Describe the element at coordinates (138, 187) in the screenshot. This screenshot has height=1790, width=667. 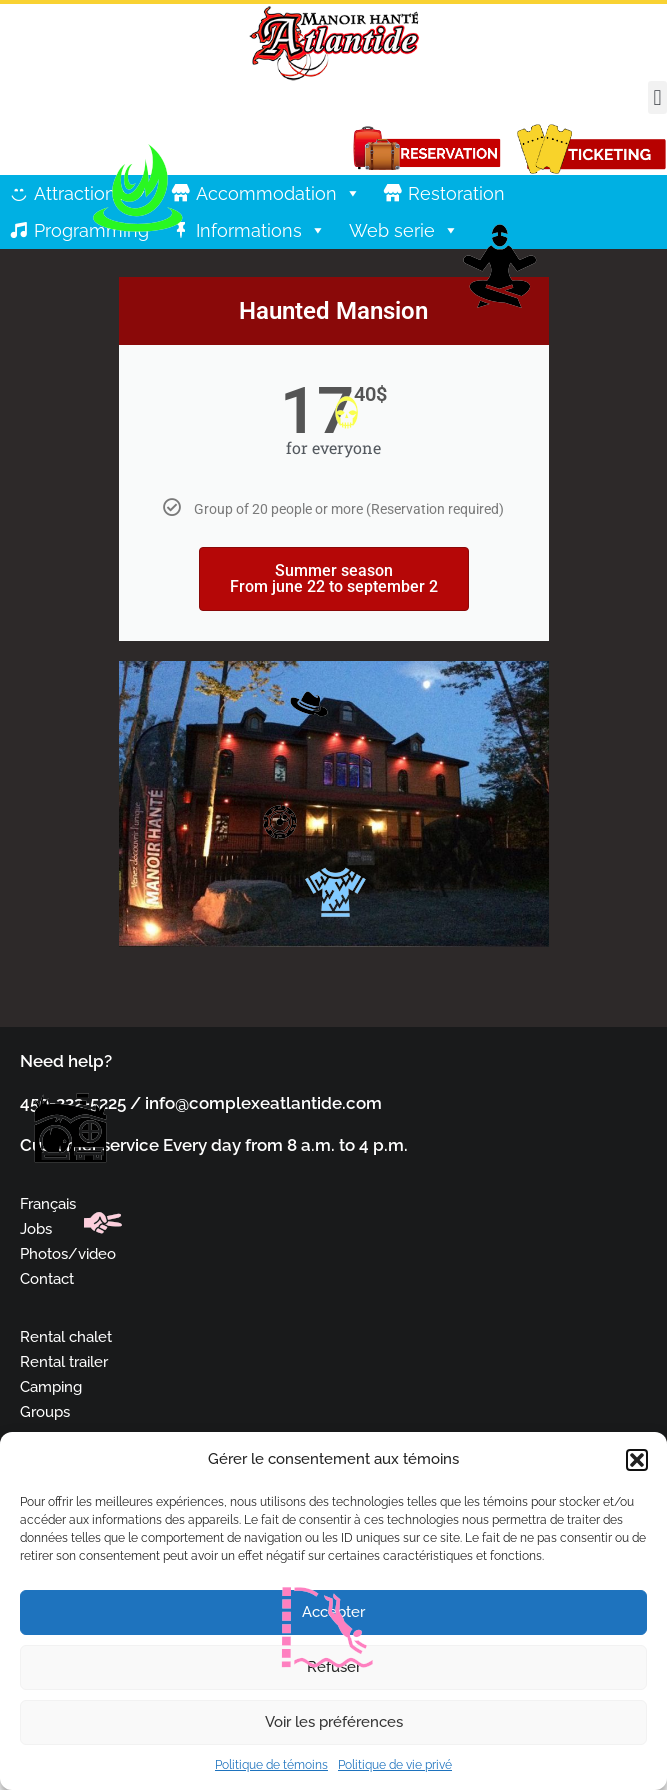
I see `indicates a fire hazard or danger zone` at that location.